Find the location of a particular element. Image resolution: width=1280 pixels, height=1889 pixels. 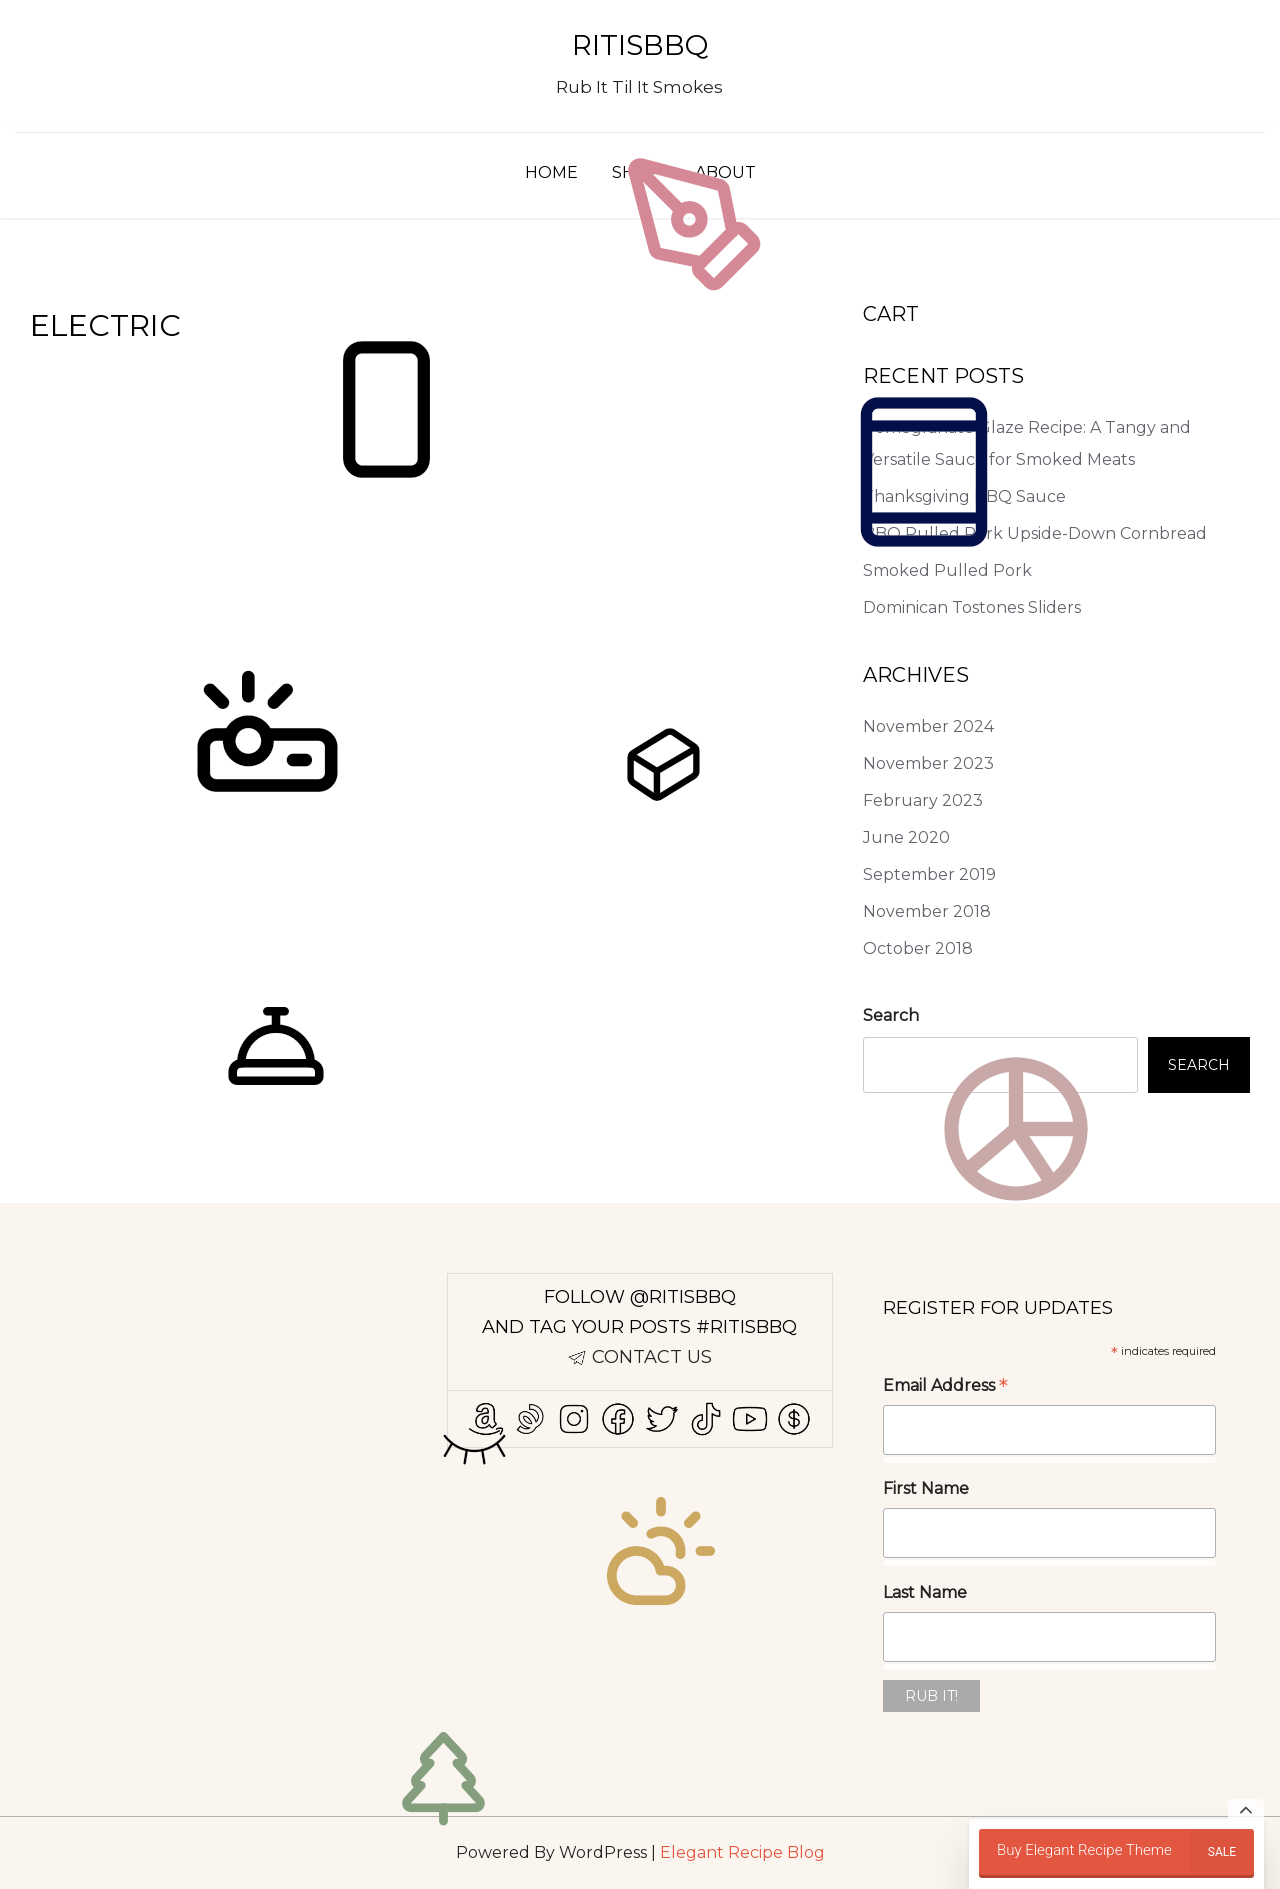

switch to tablet view is located at coordinates (924, 472).